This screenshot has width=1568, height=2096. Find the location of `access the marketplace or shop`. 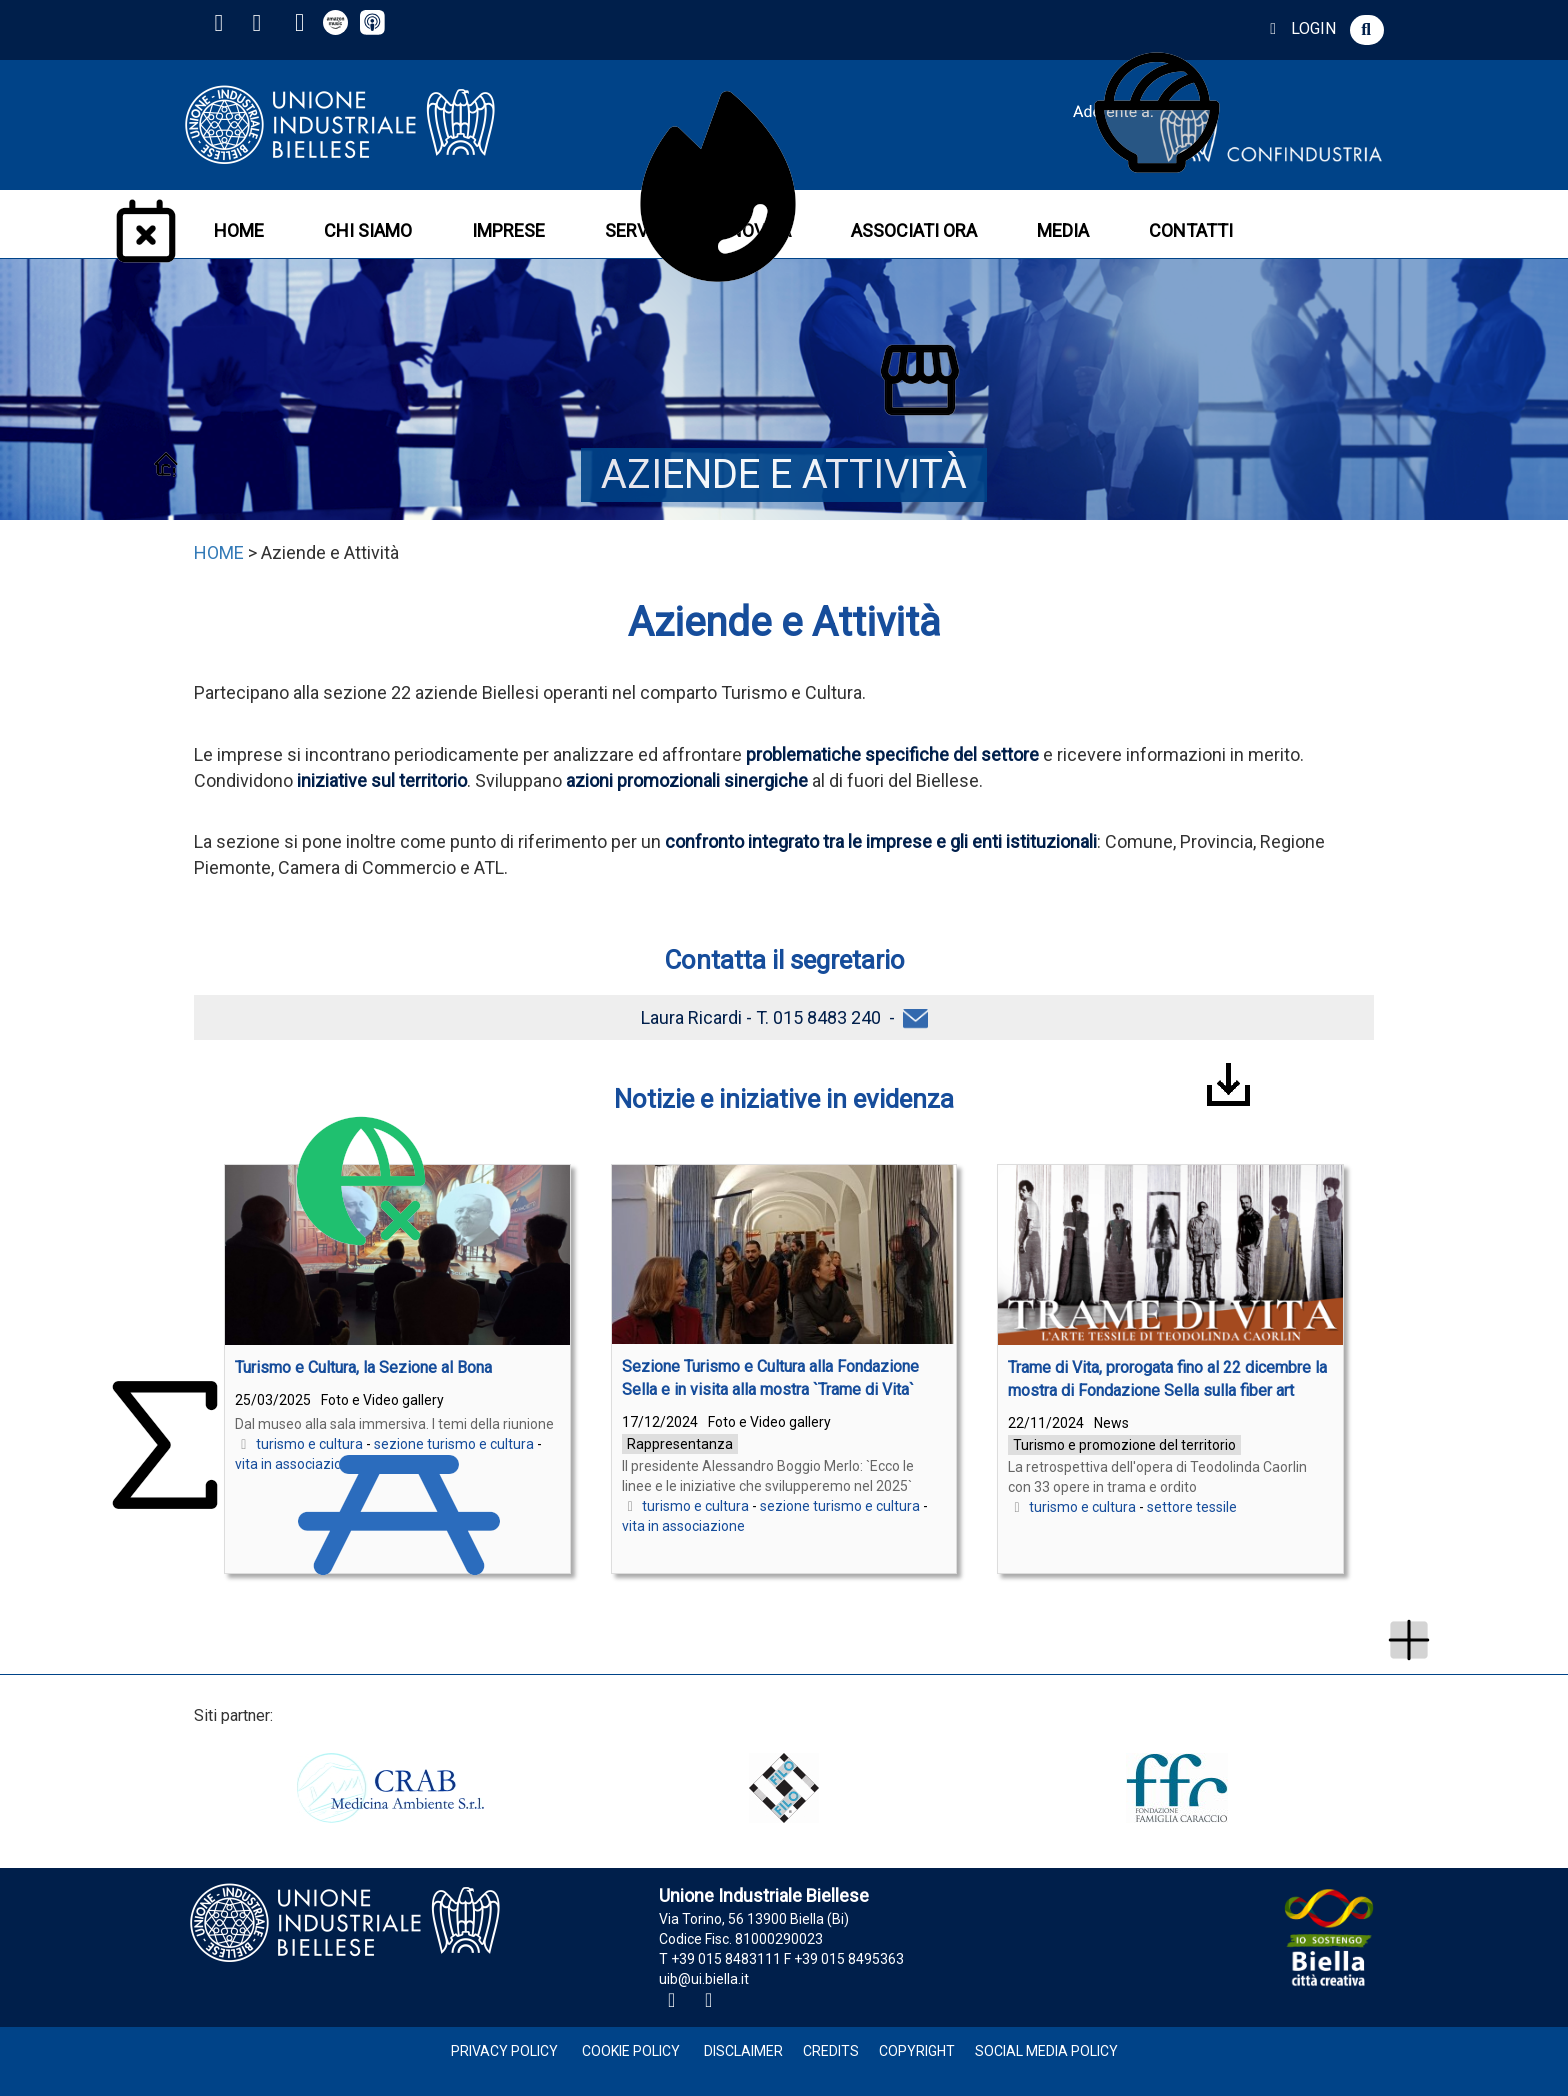

access the marketplace or shop is located at coordinates (920, 380).